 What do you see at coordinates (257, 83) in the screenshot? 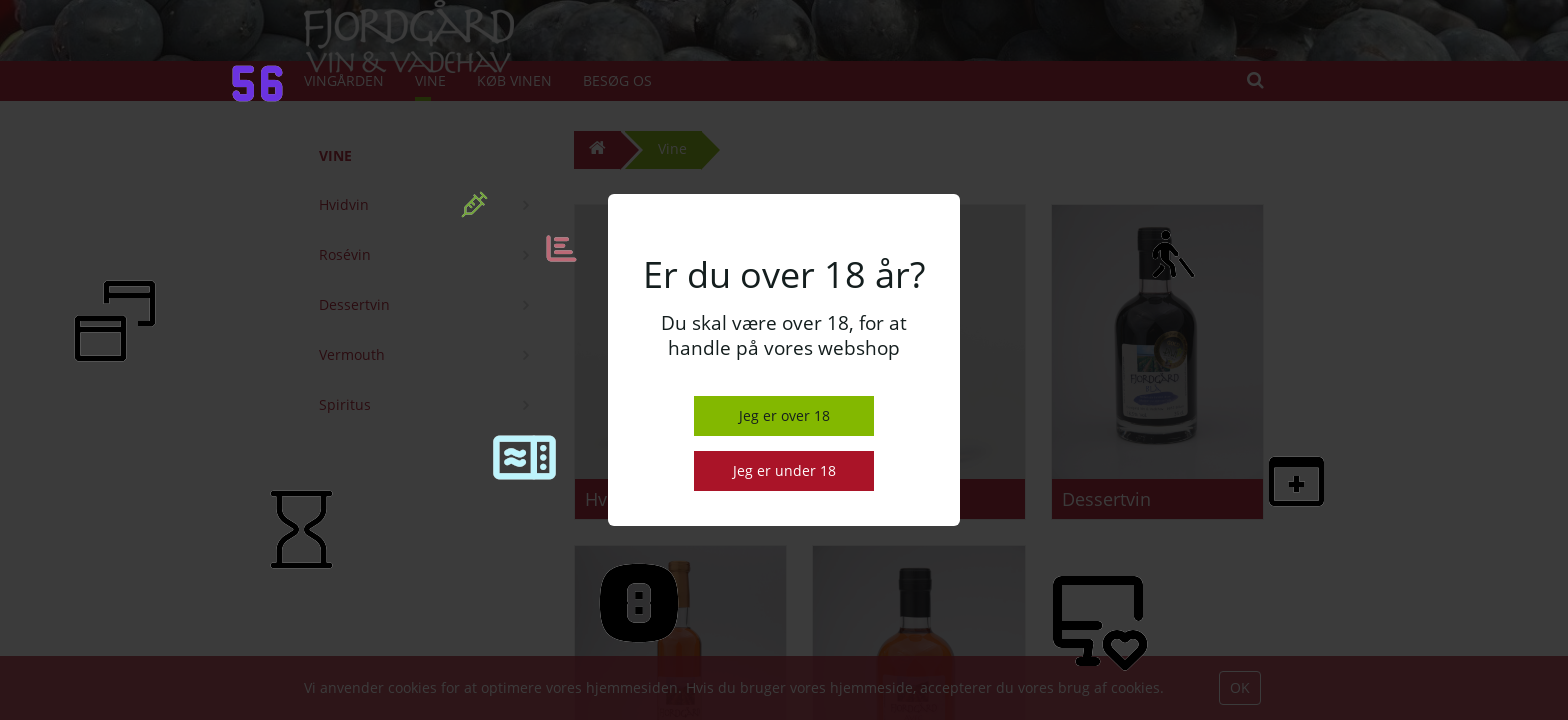
I see `indicates item number 56 in a list or sequence` at bounding box center [257, 83].